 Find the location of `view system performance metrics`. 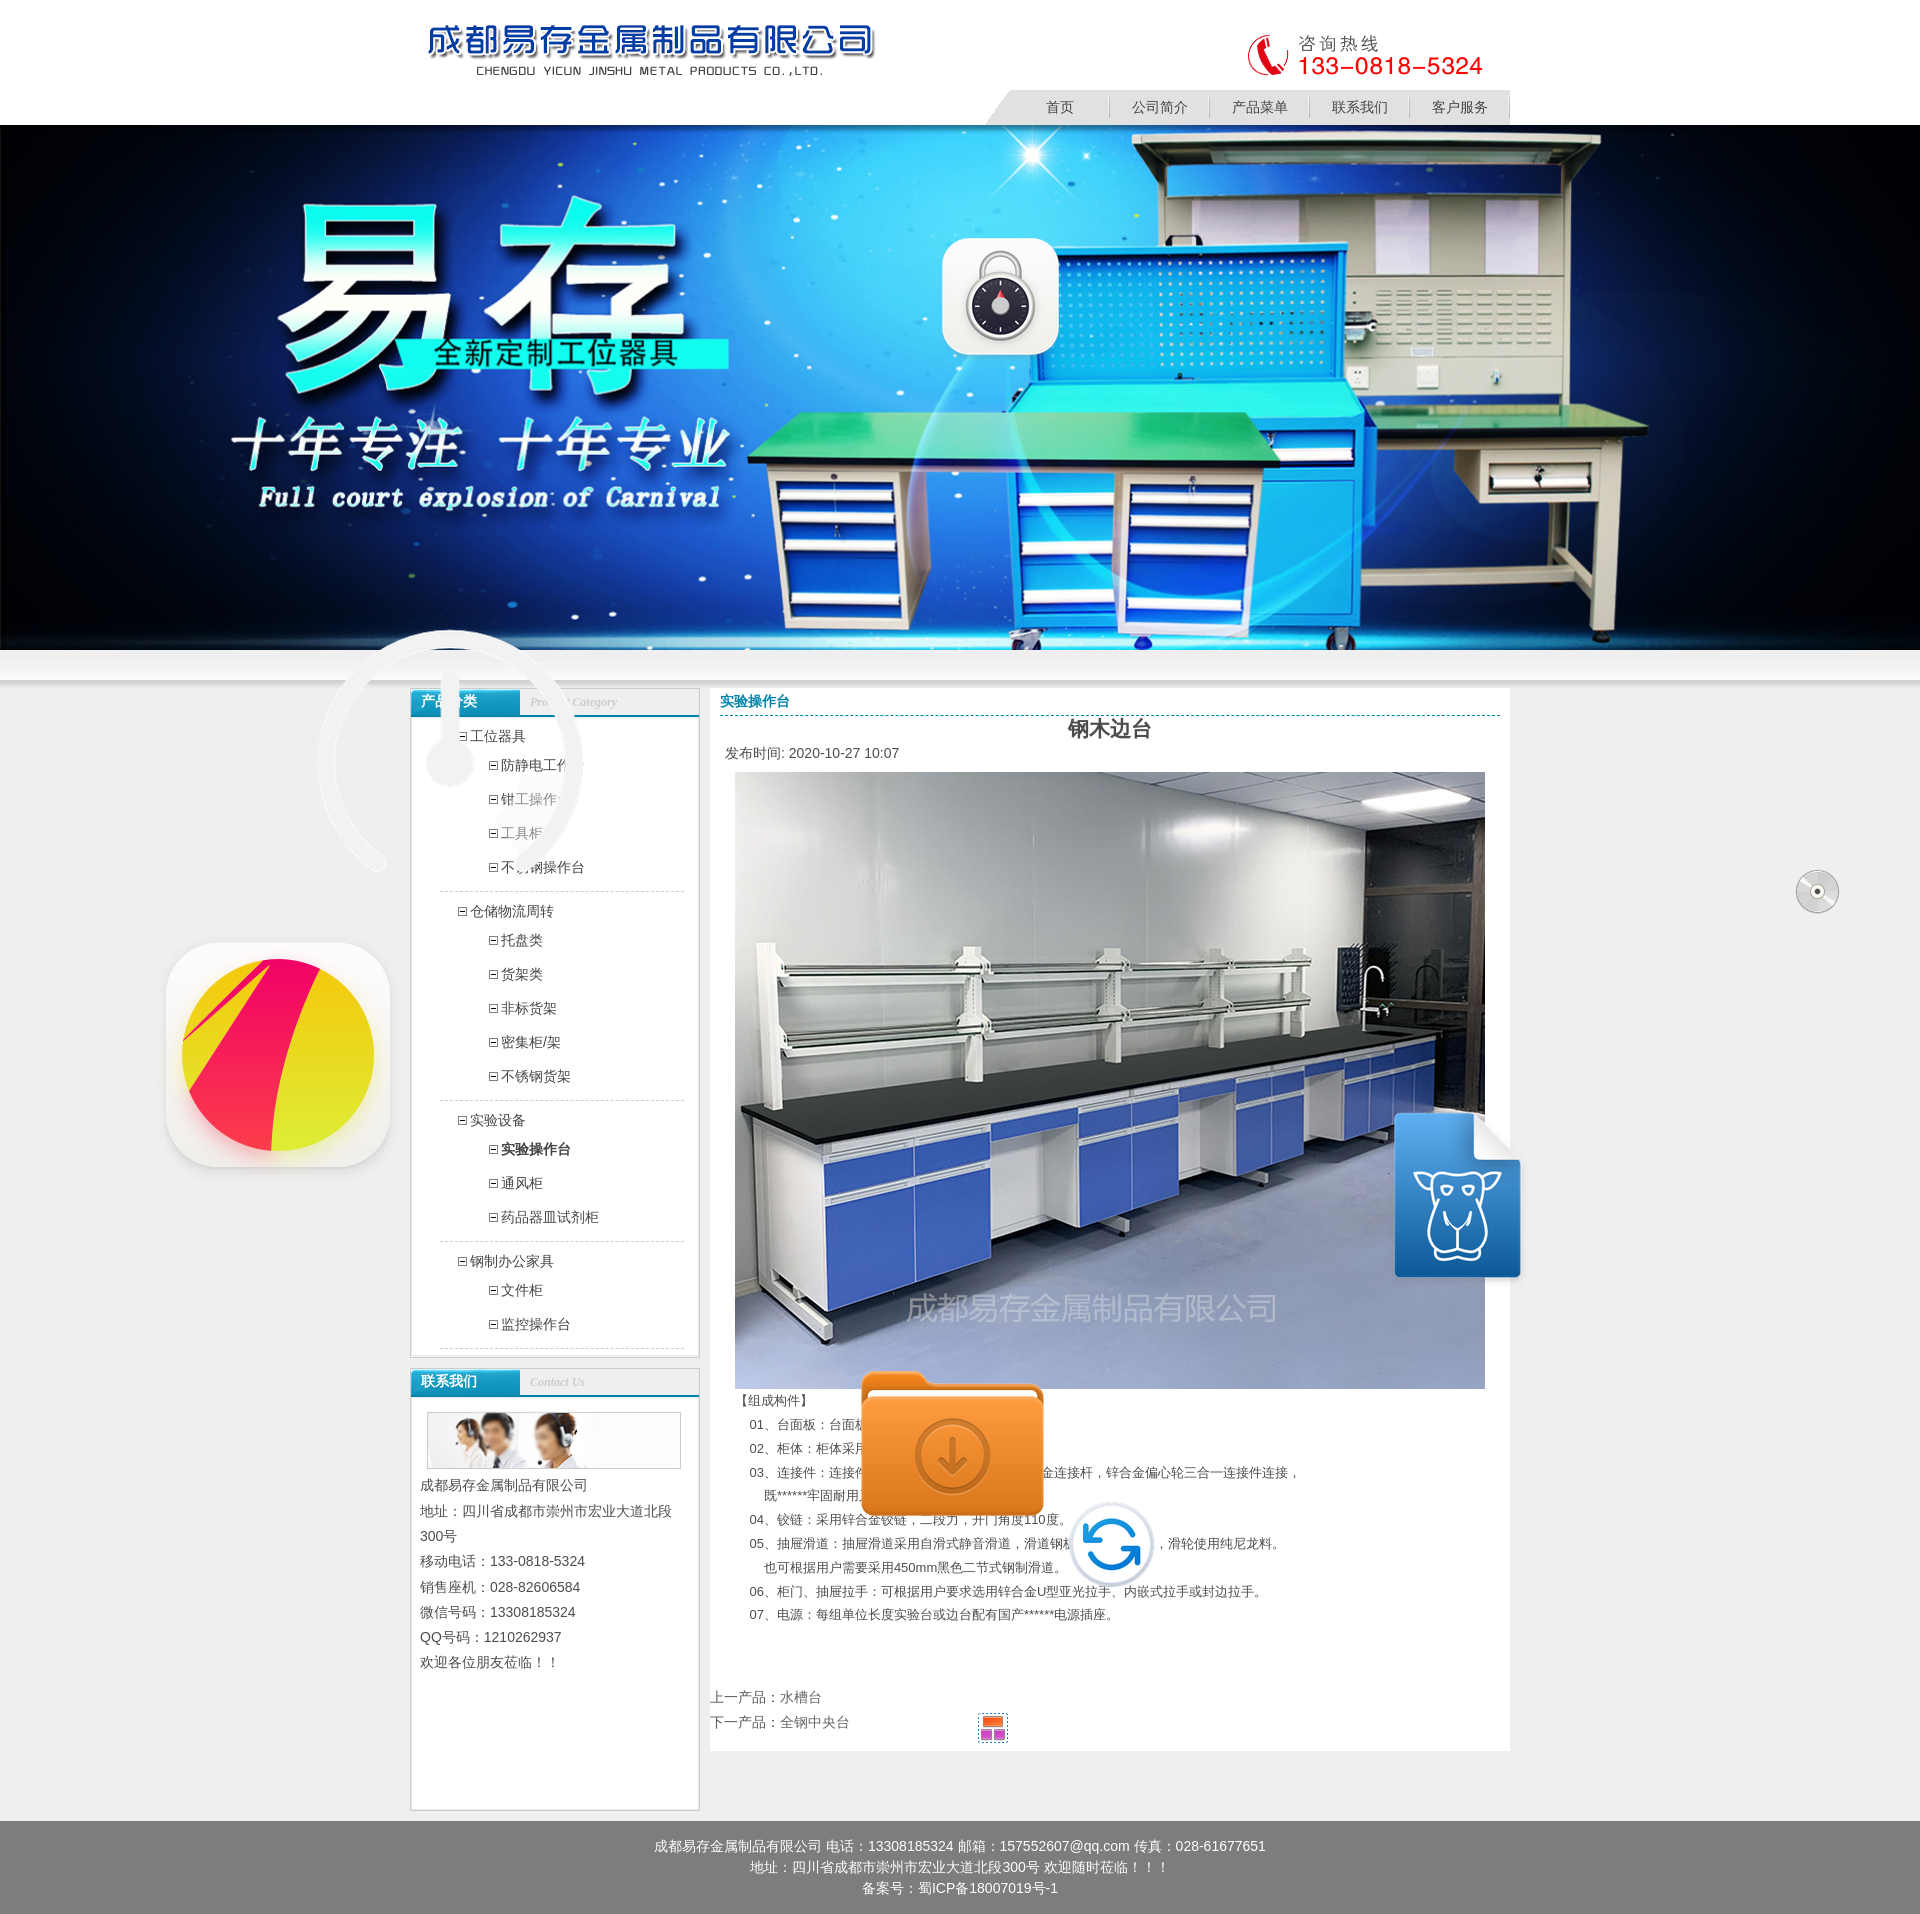

view system performance metrics is located at coordinates (450, 751).